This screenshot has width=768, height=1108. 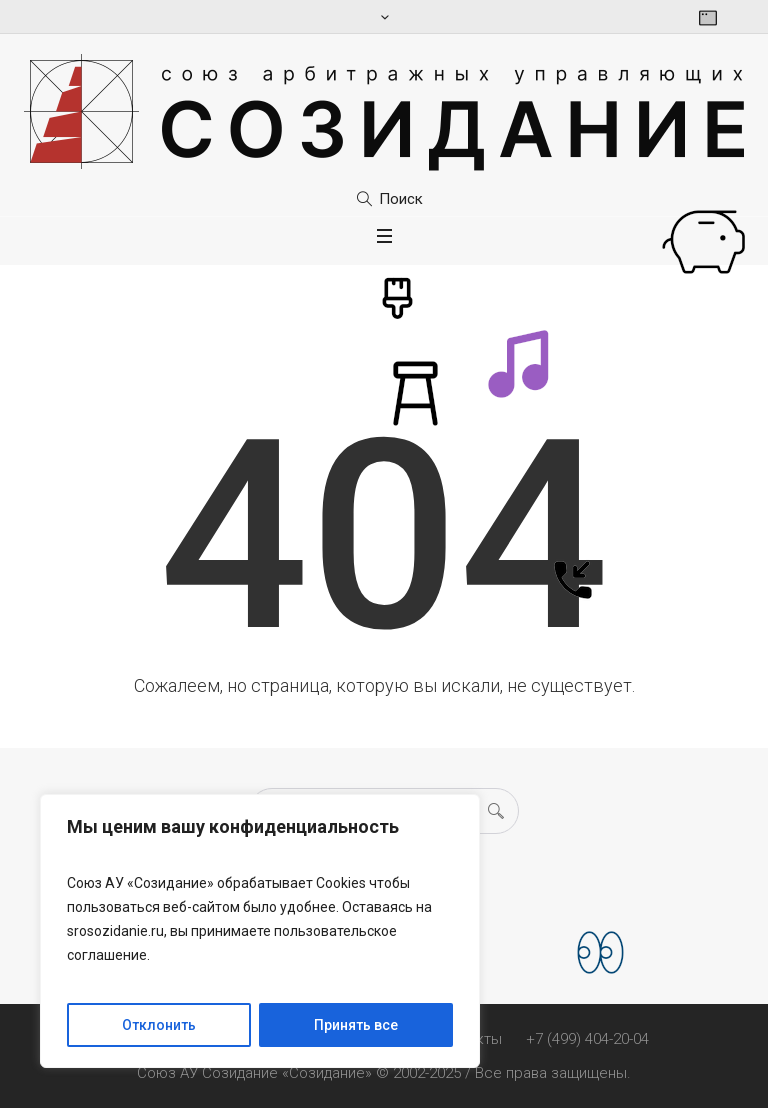 What do you see at coordinates (397, 298) in the screenshot?
I see `customize appearance or theme settings` at bounding box center [397, 298].